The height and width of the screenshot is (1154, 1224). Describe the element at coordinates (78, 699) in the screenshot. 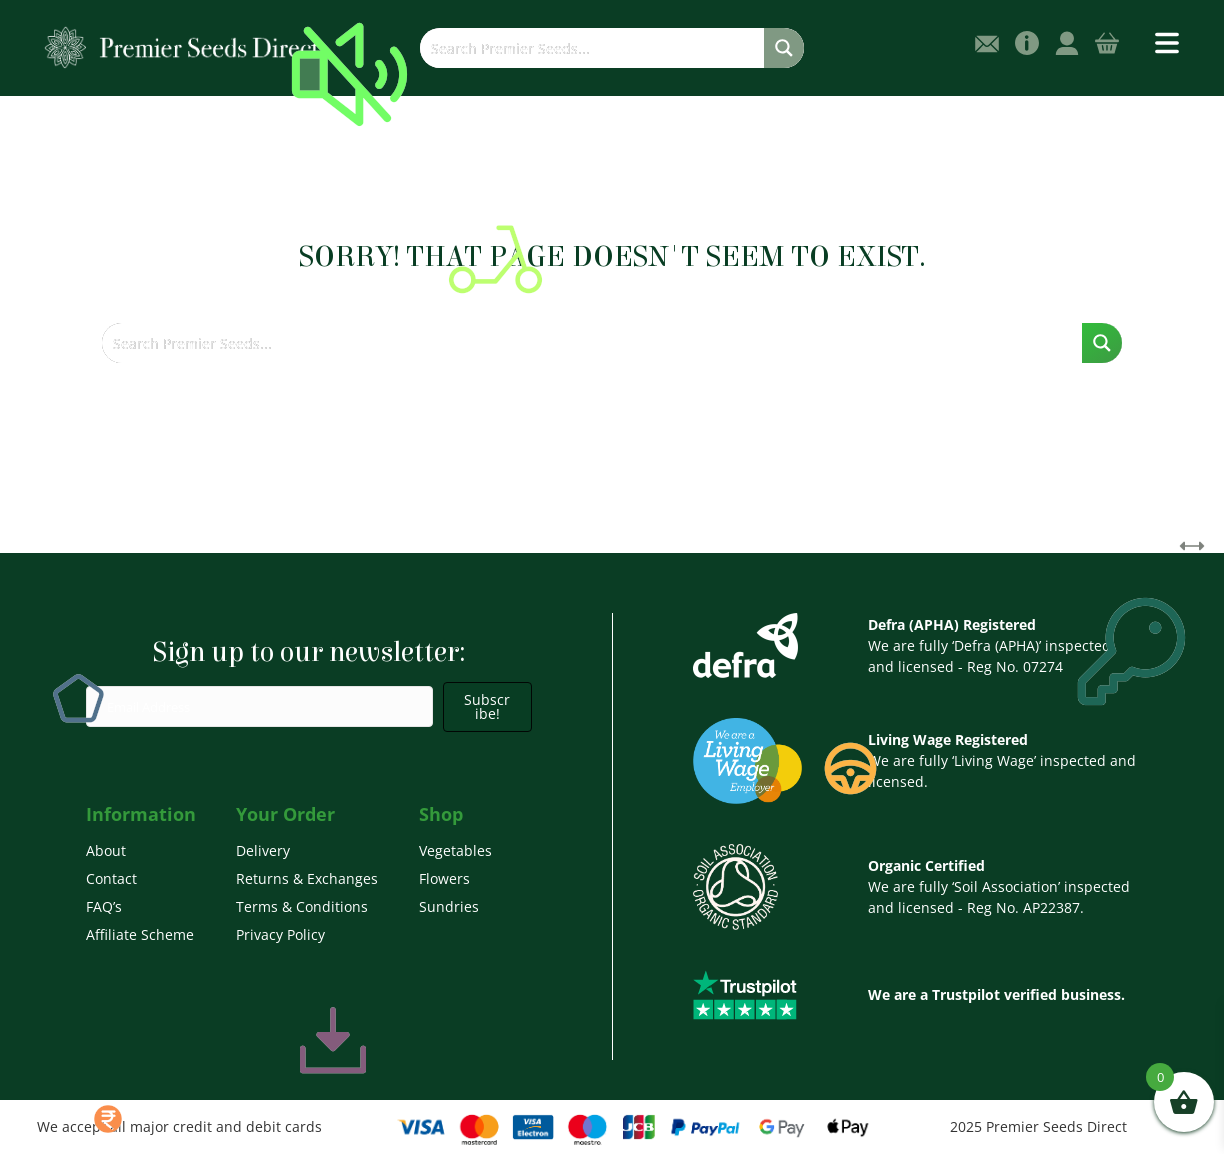

I see `select pentagon shape tool` at that location.